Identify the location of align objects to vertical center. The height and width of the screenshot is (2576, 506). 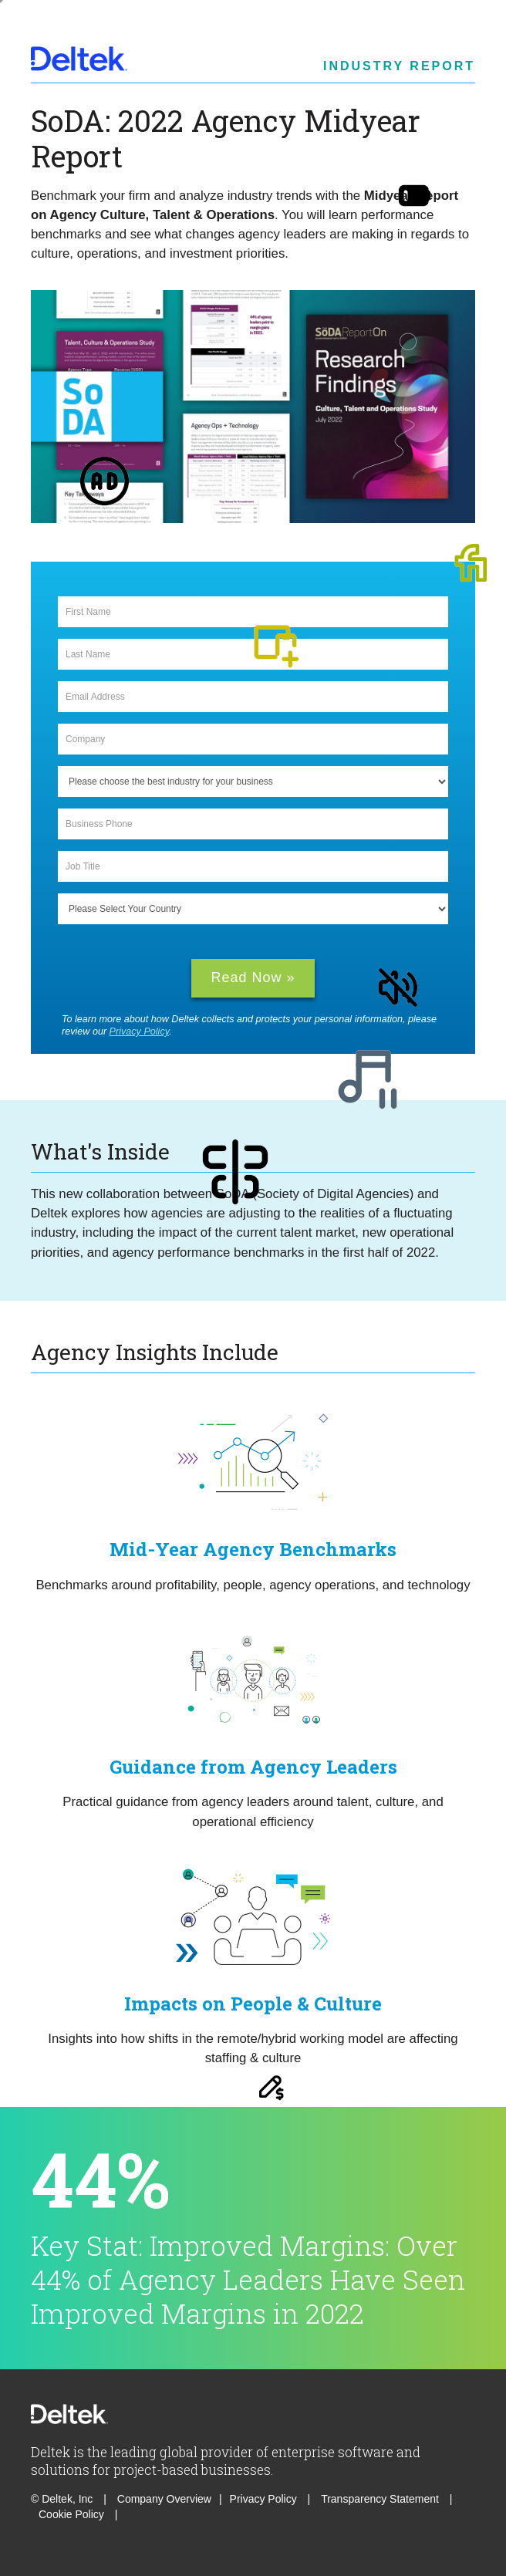
(235, 1172).